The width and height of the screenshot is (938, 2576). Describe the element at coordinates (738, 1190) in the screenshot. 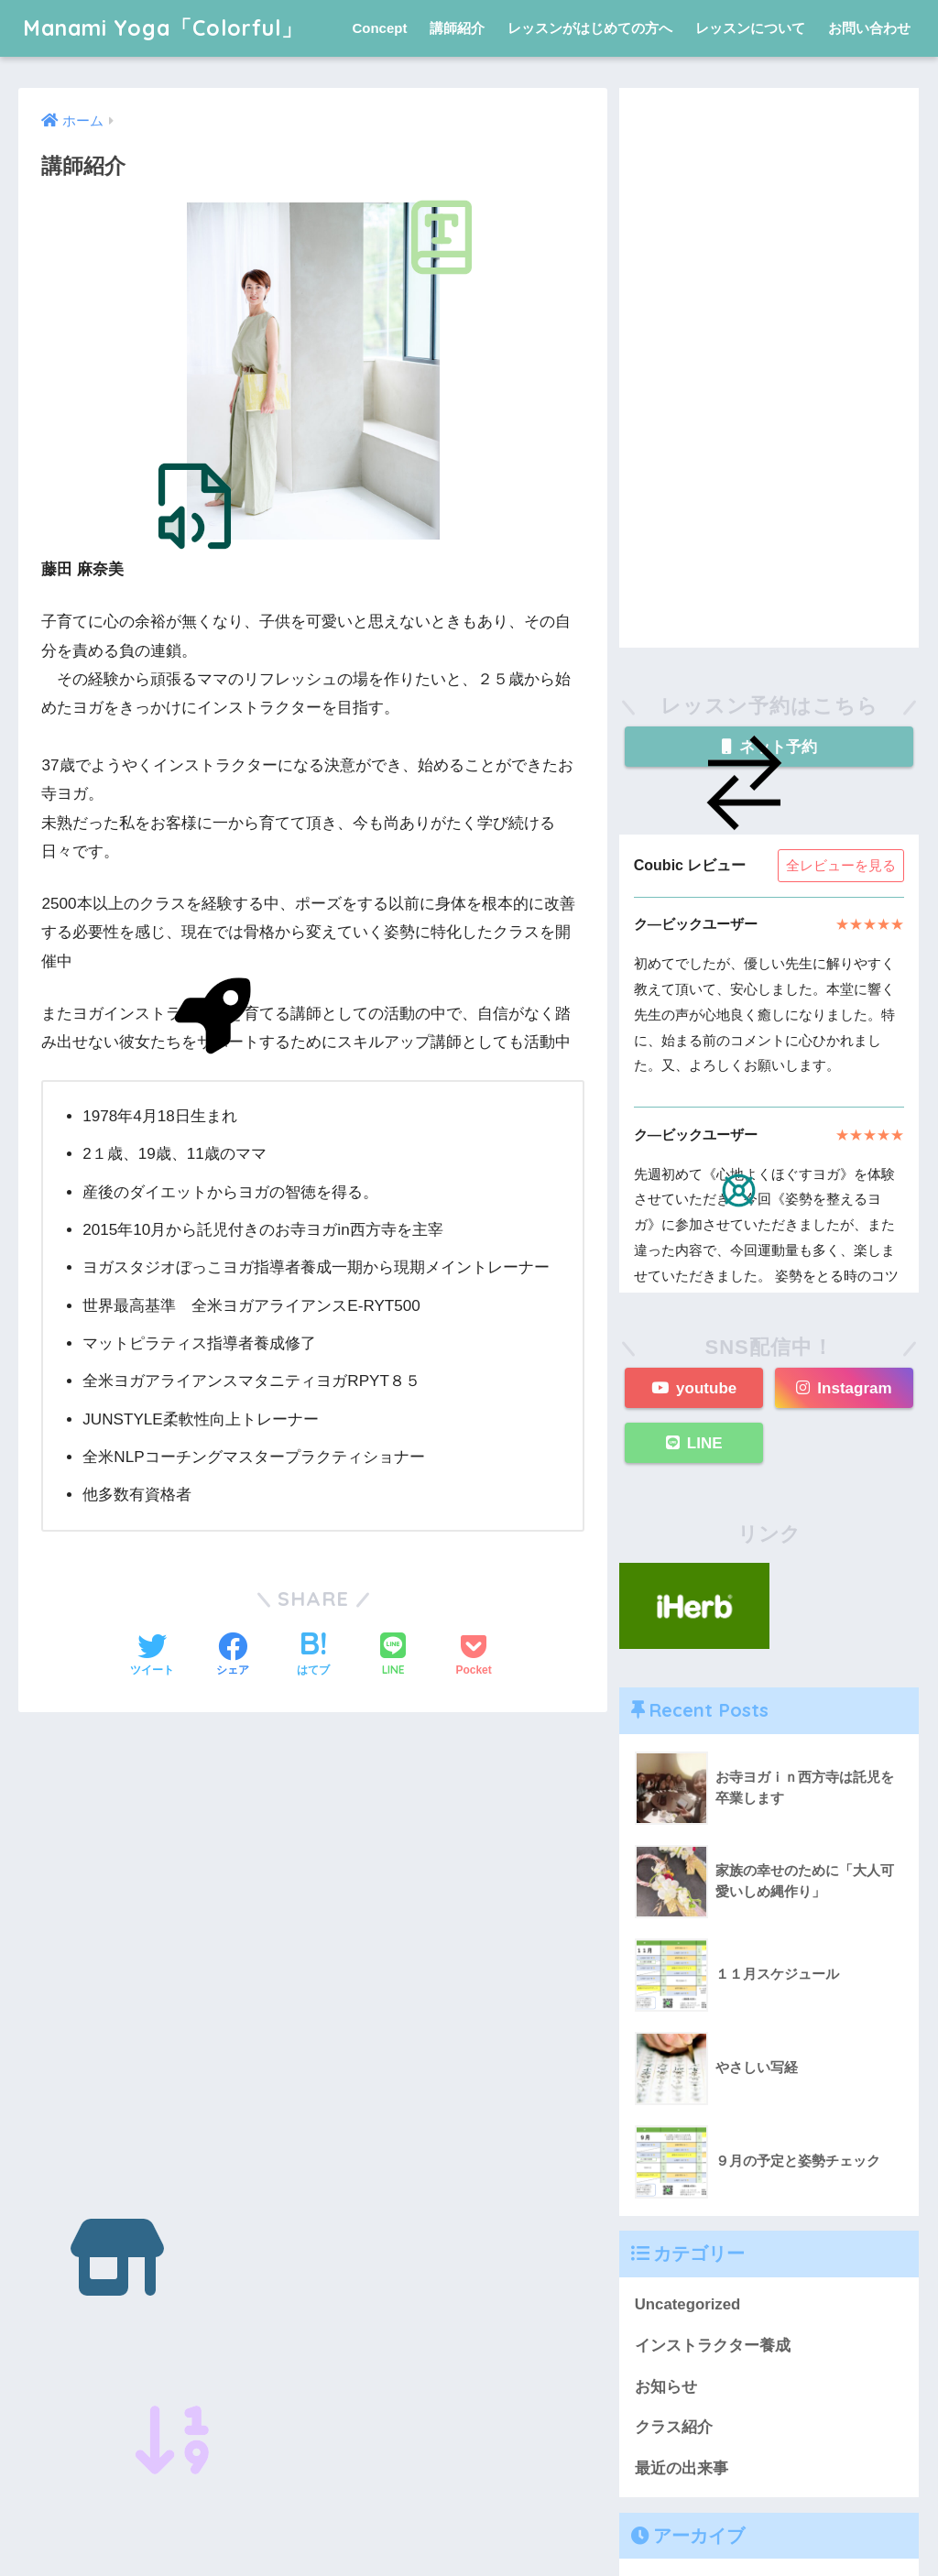

I see `access help or support center` at that location.